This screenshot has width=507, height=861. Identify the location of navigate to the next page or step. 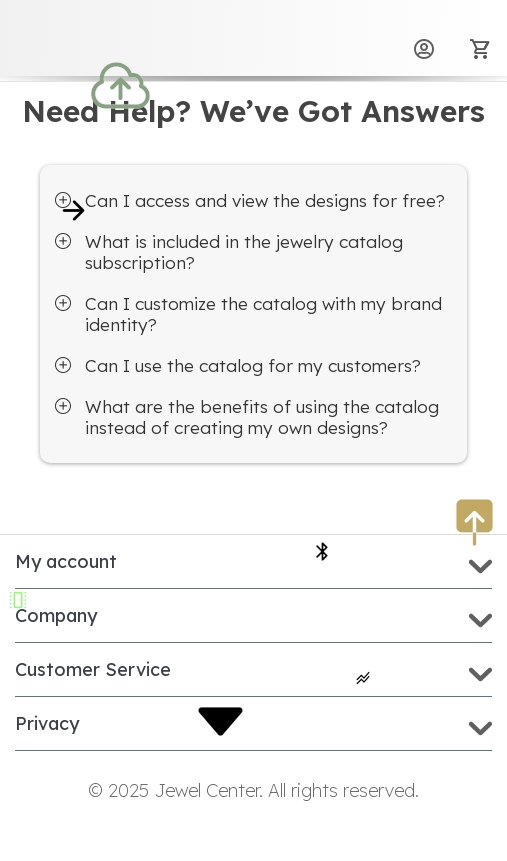
(73, 210).